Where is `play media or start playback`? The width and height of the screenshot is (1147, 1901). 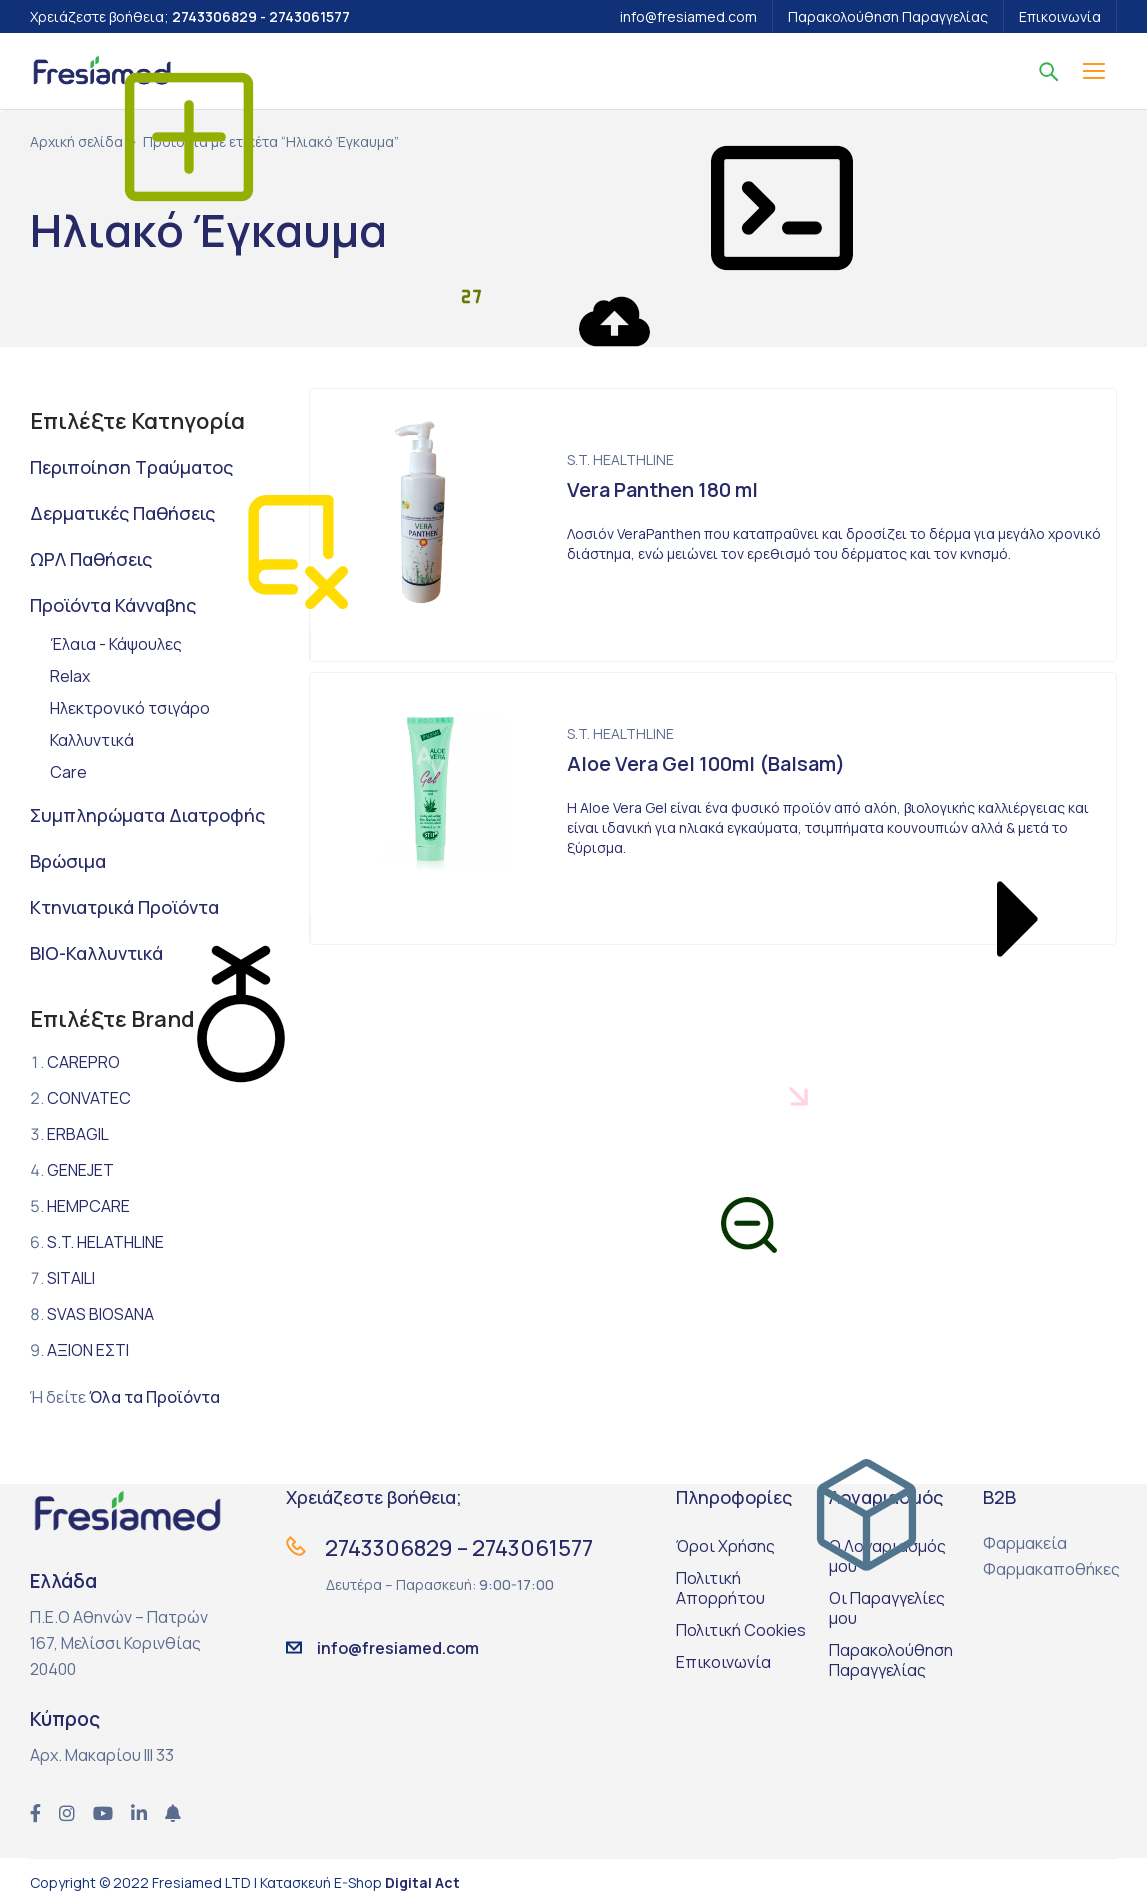
play media or start playback is located at coordinates (1018, 919).